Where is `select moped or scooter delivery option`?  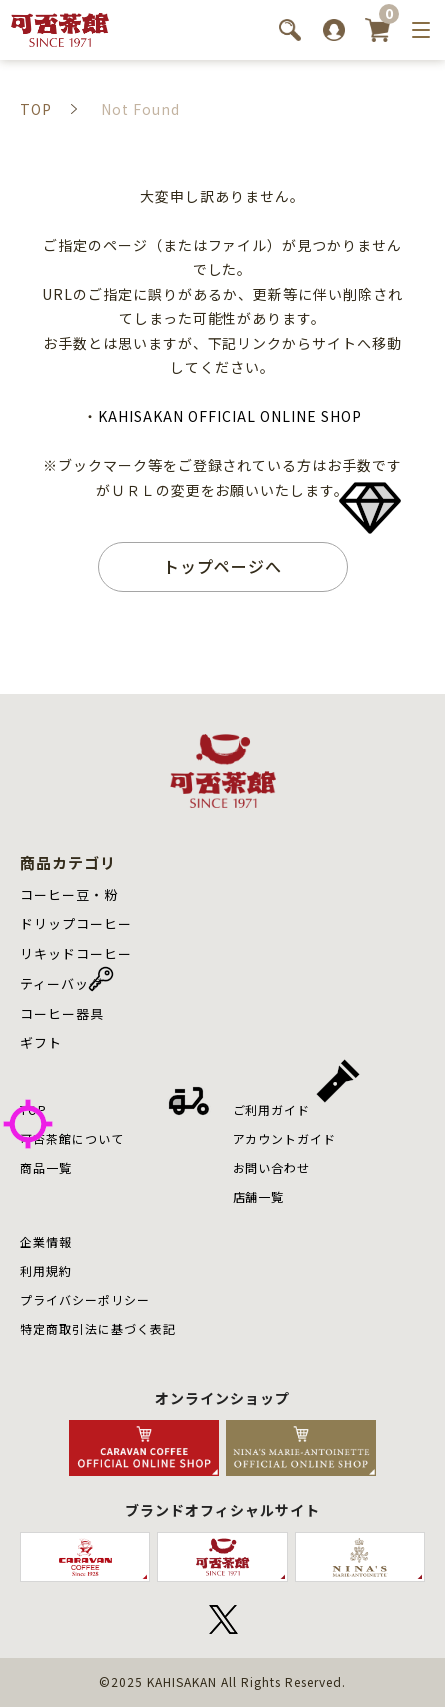
select moped or scooter delivery option is located at coordinates (189, 1101).